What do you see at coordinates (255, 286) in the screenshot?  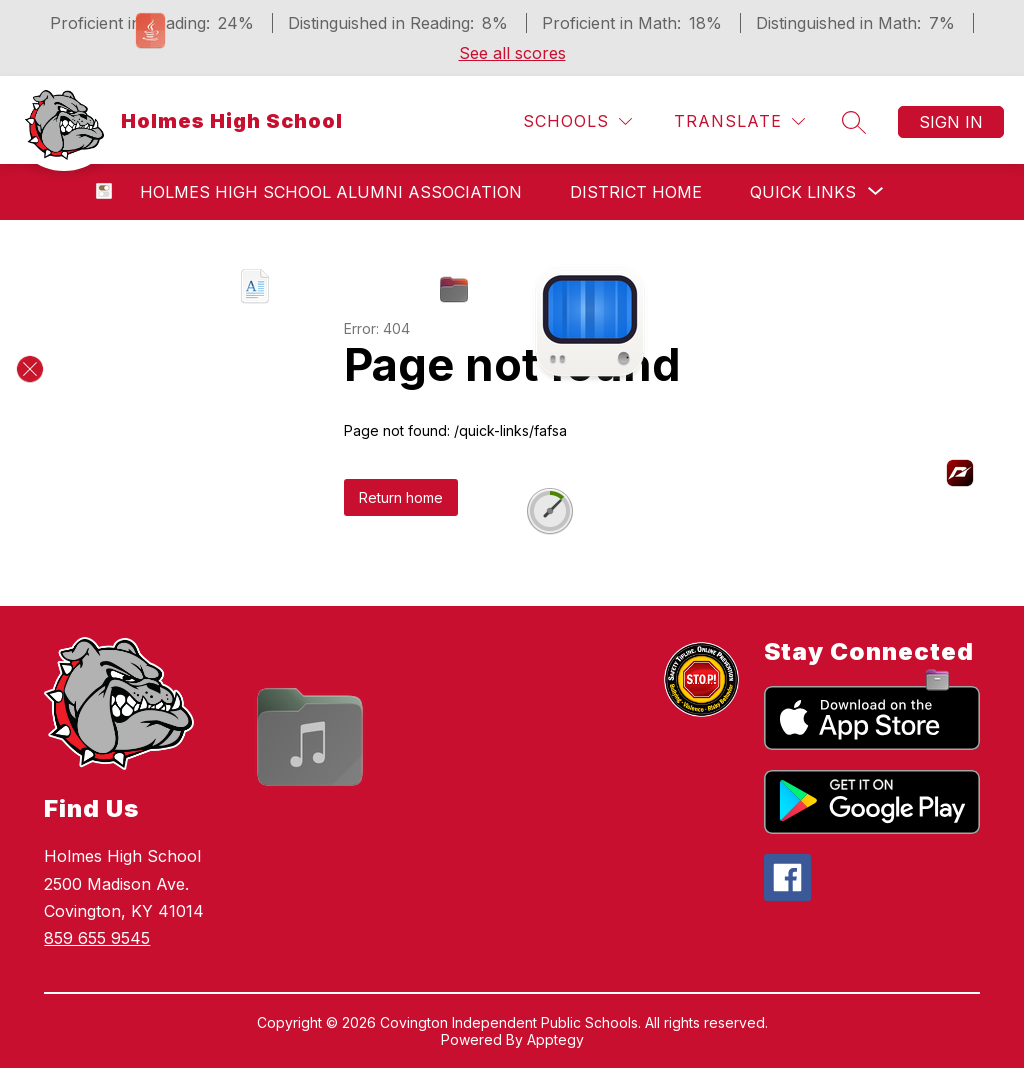 I see `open a word processing document` at bounding box center [255, 286].